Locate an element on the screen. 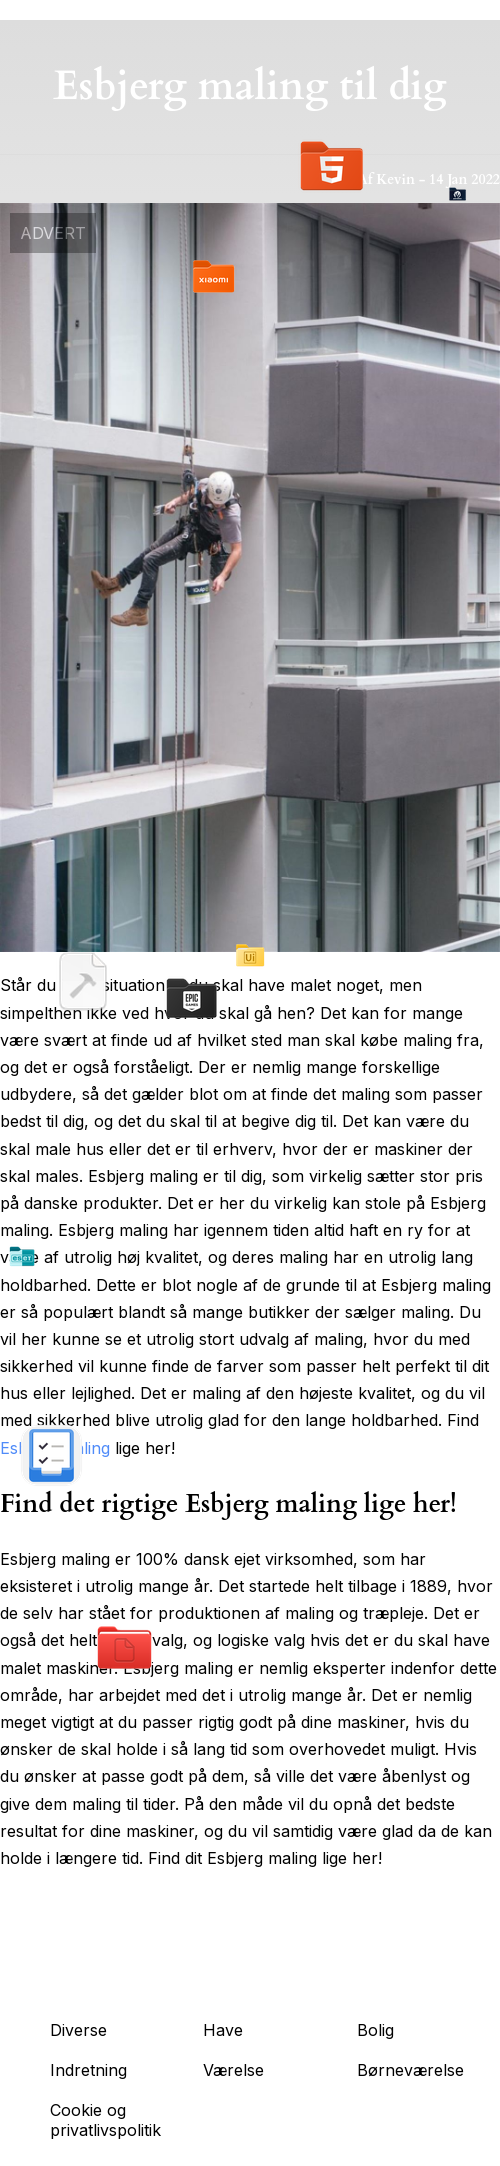 The image size is (500, 2166). open xiaomi files folder is located at coordinates (213, 277).